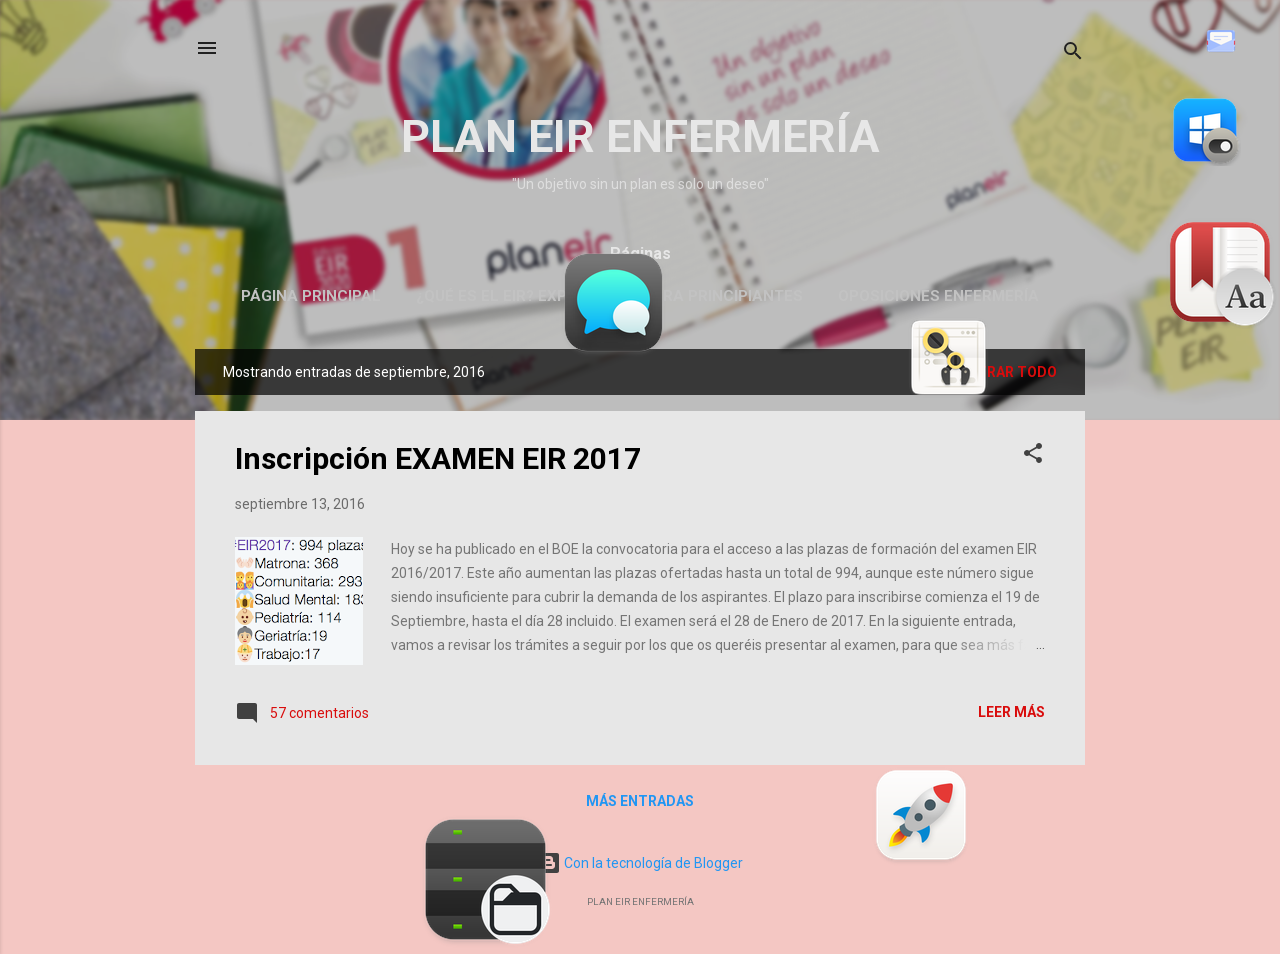 This screenshot has height=954, width=1280. Describe the element at coordinates (948, 357) in the screenshot. I see `open the builder app for development projects` at that location.